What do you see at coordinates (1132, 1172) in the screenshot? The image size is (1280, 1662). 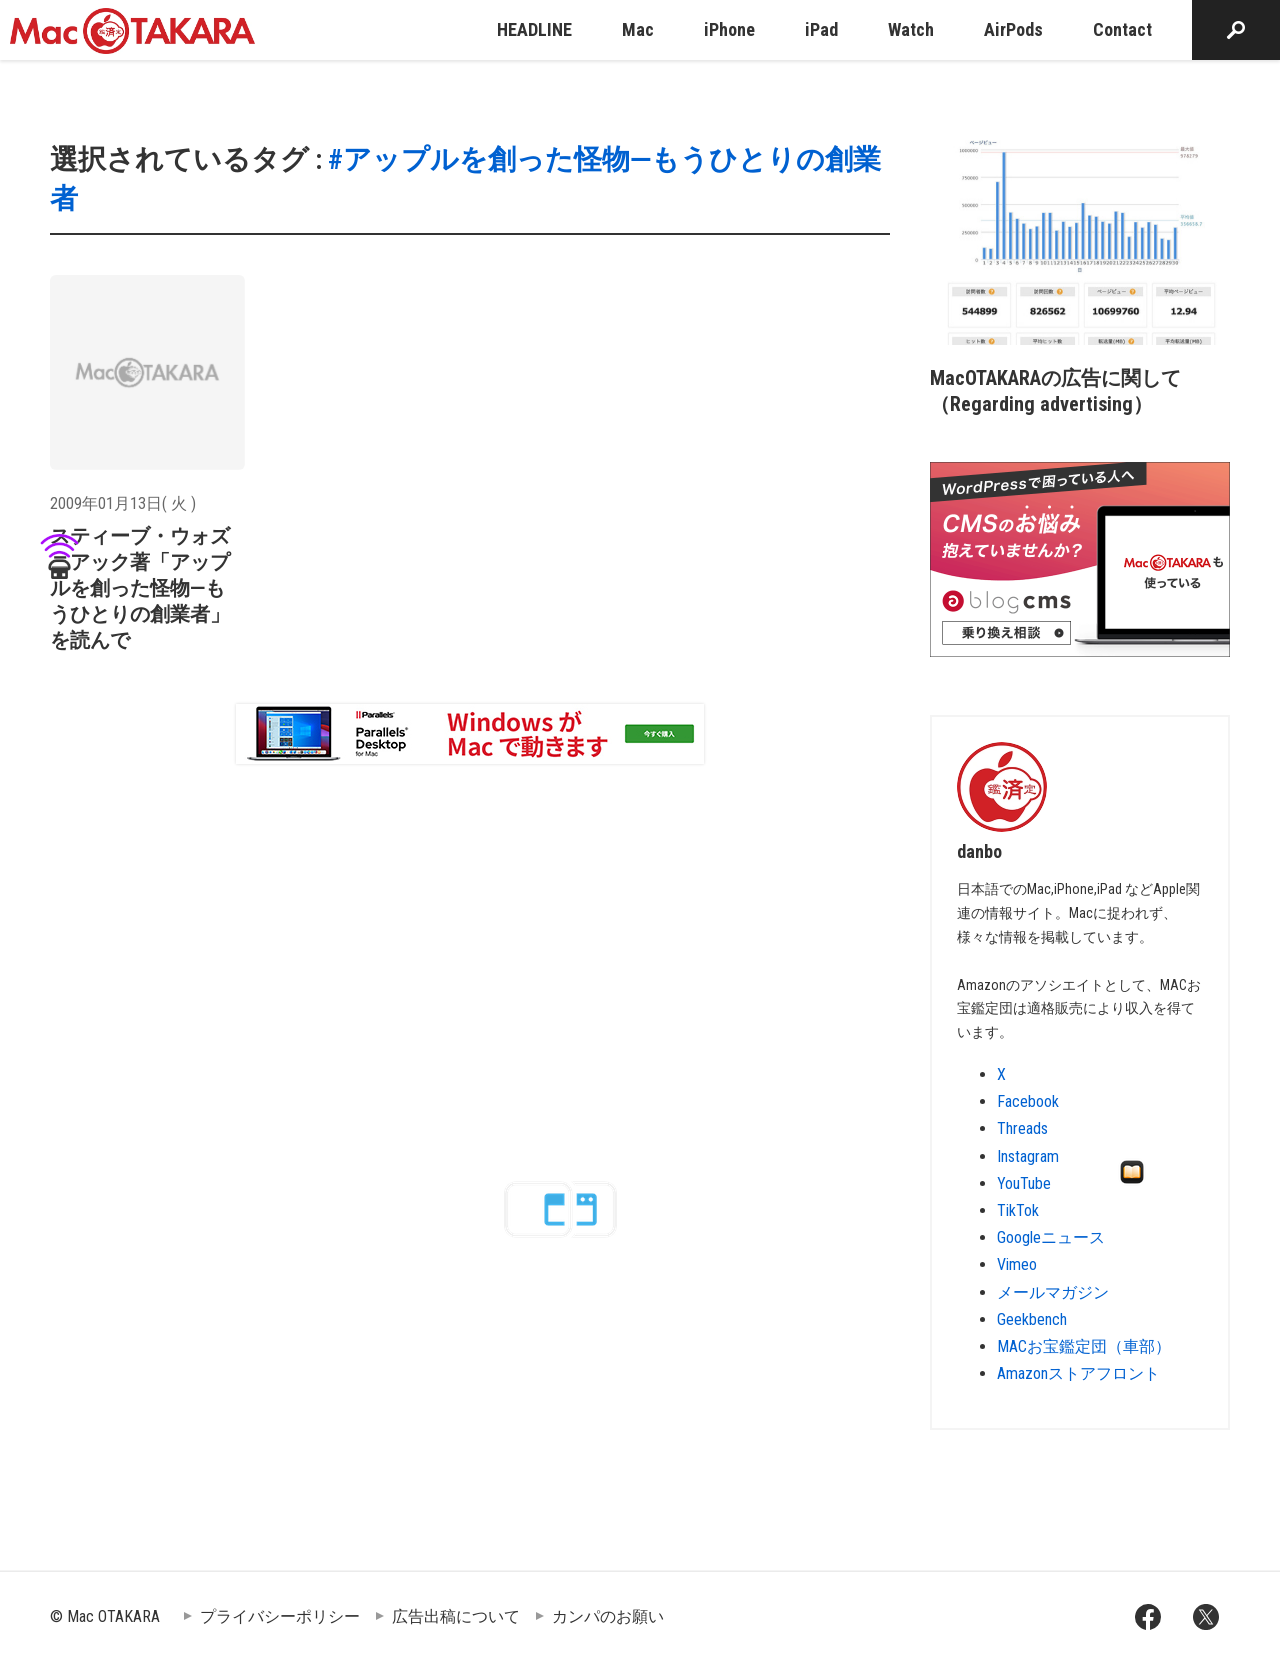 I see `open the Books app` at bounding box center [1132, 1172].